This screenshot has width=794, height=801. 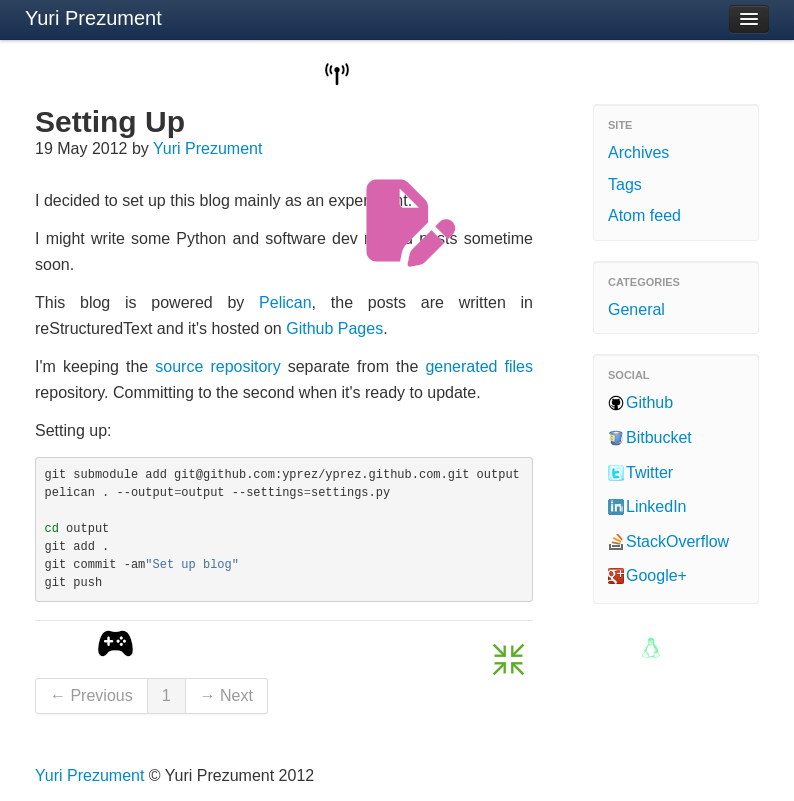 What do you see at coordinates (651, 648) in the screenshot?
I see `indicates Linux operating system compatibility` at bounding box center [651, 648].